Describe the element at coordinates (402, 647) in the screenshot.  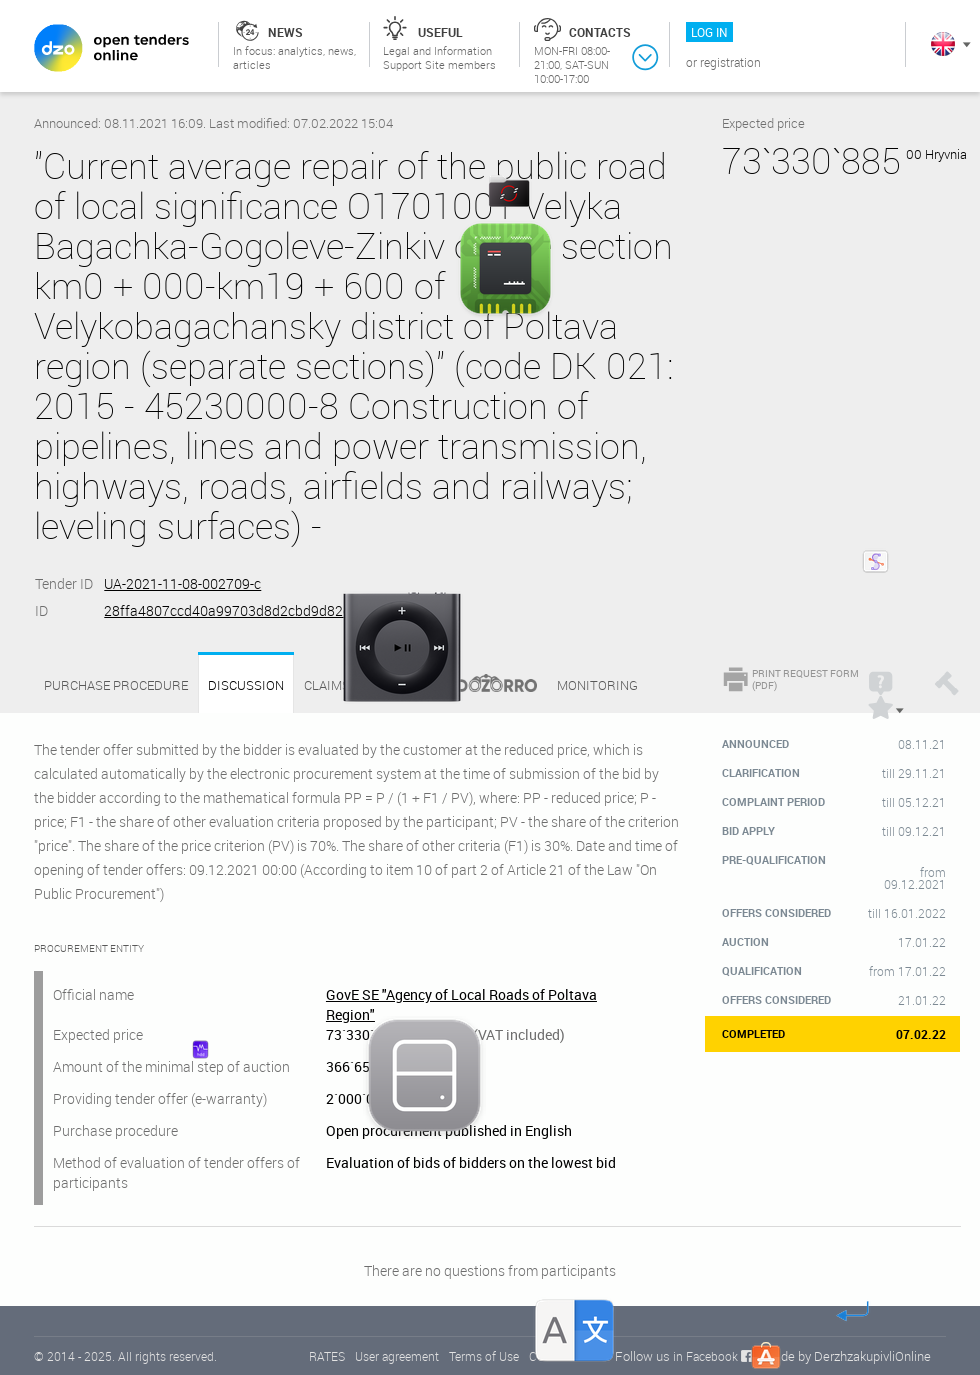
I see `manage your connected iPod shuffle device` at that location.